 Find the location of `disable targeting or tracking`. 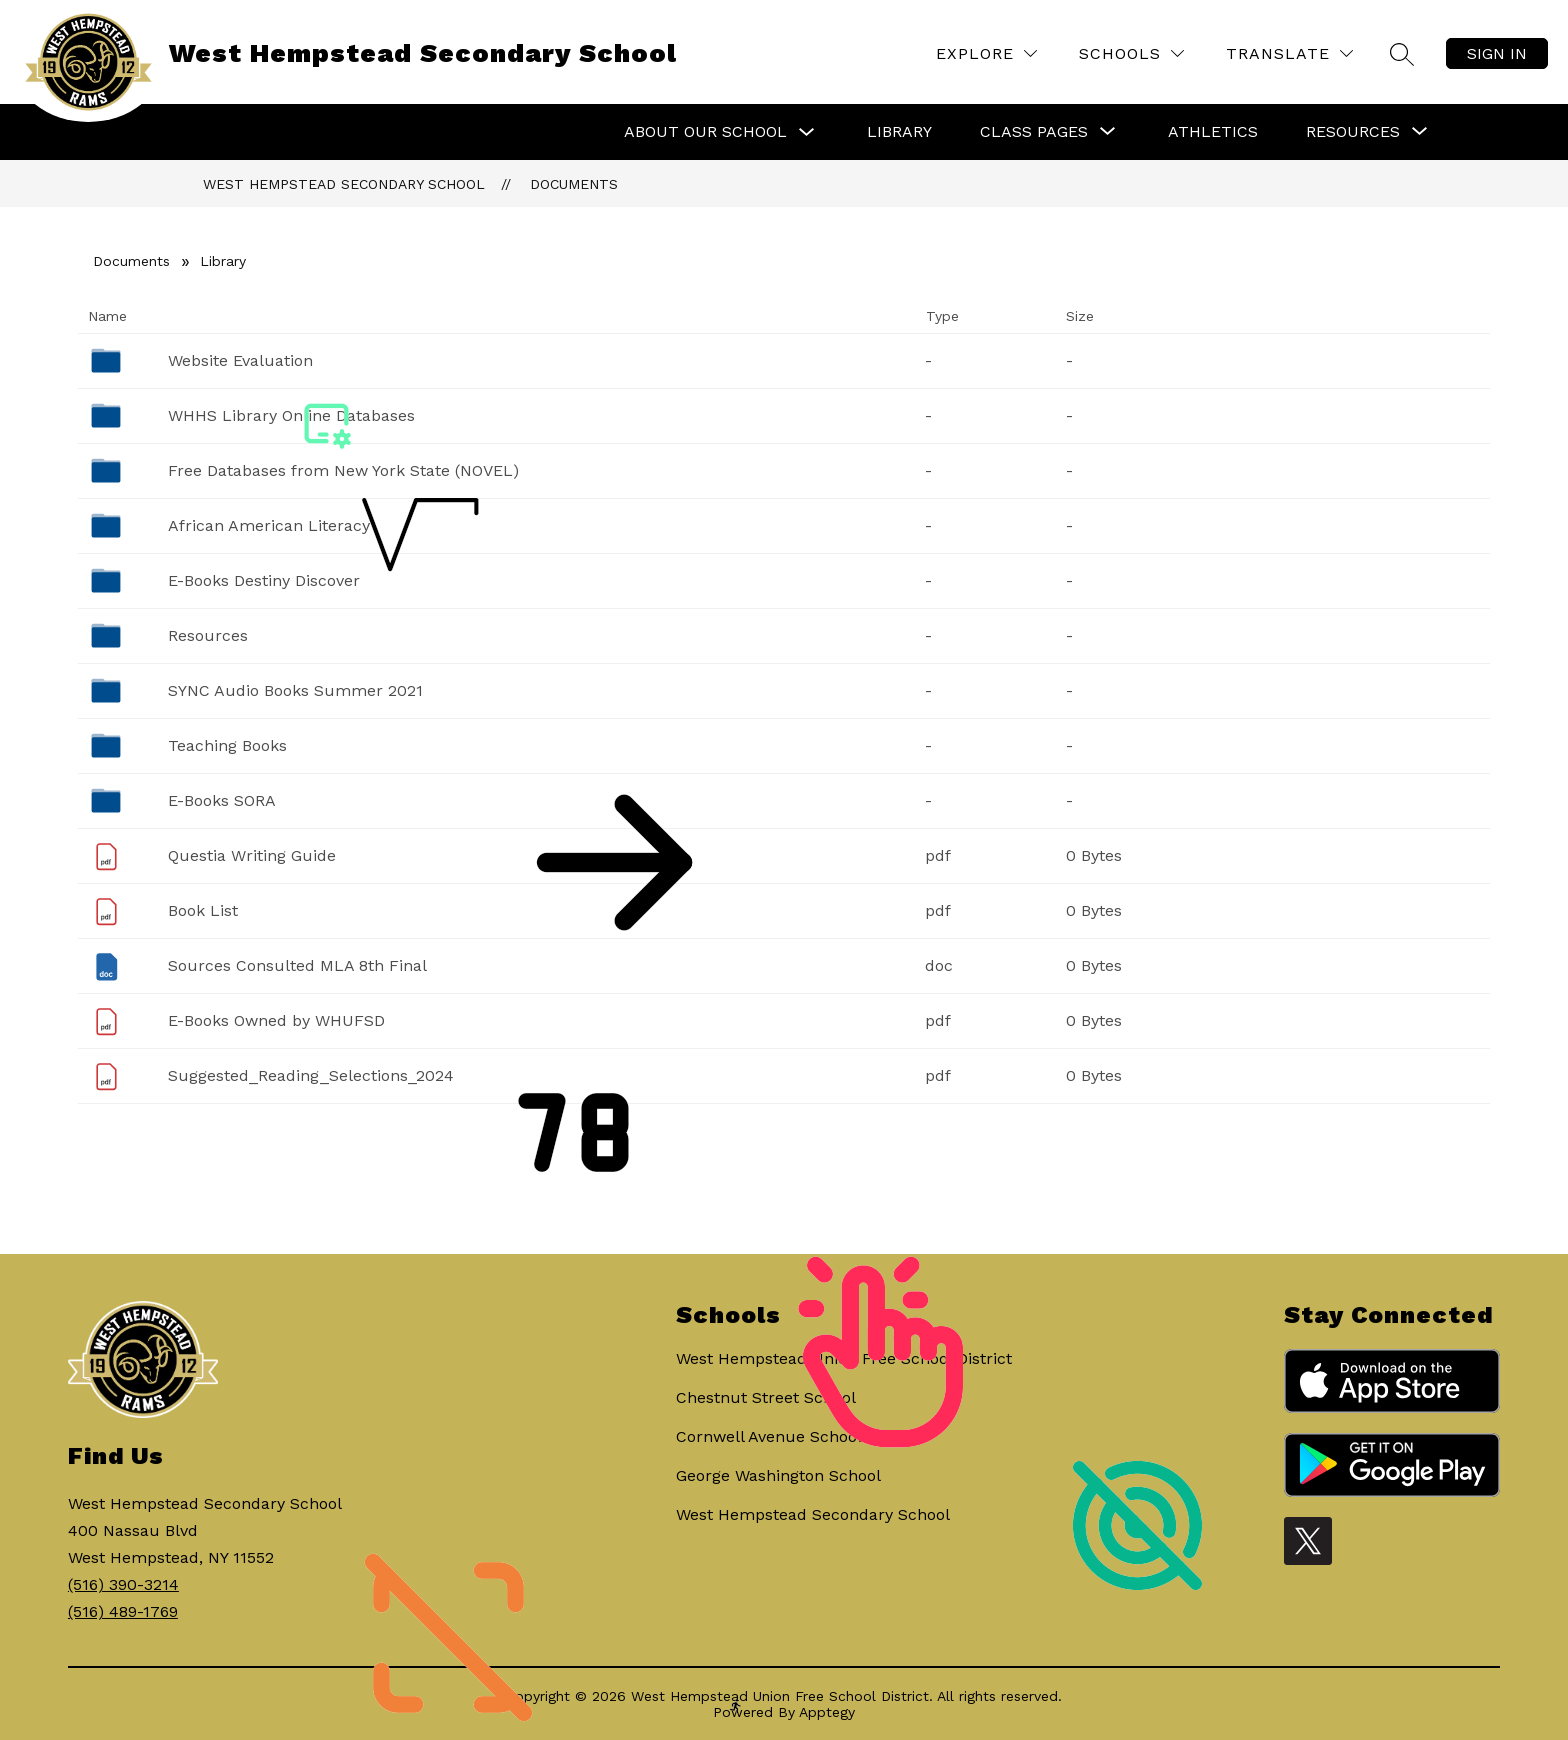

disable targeting or tracking is located at coordinates (1137, 1525).